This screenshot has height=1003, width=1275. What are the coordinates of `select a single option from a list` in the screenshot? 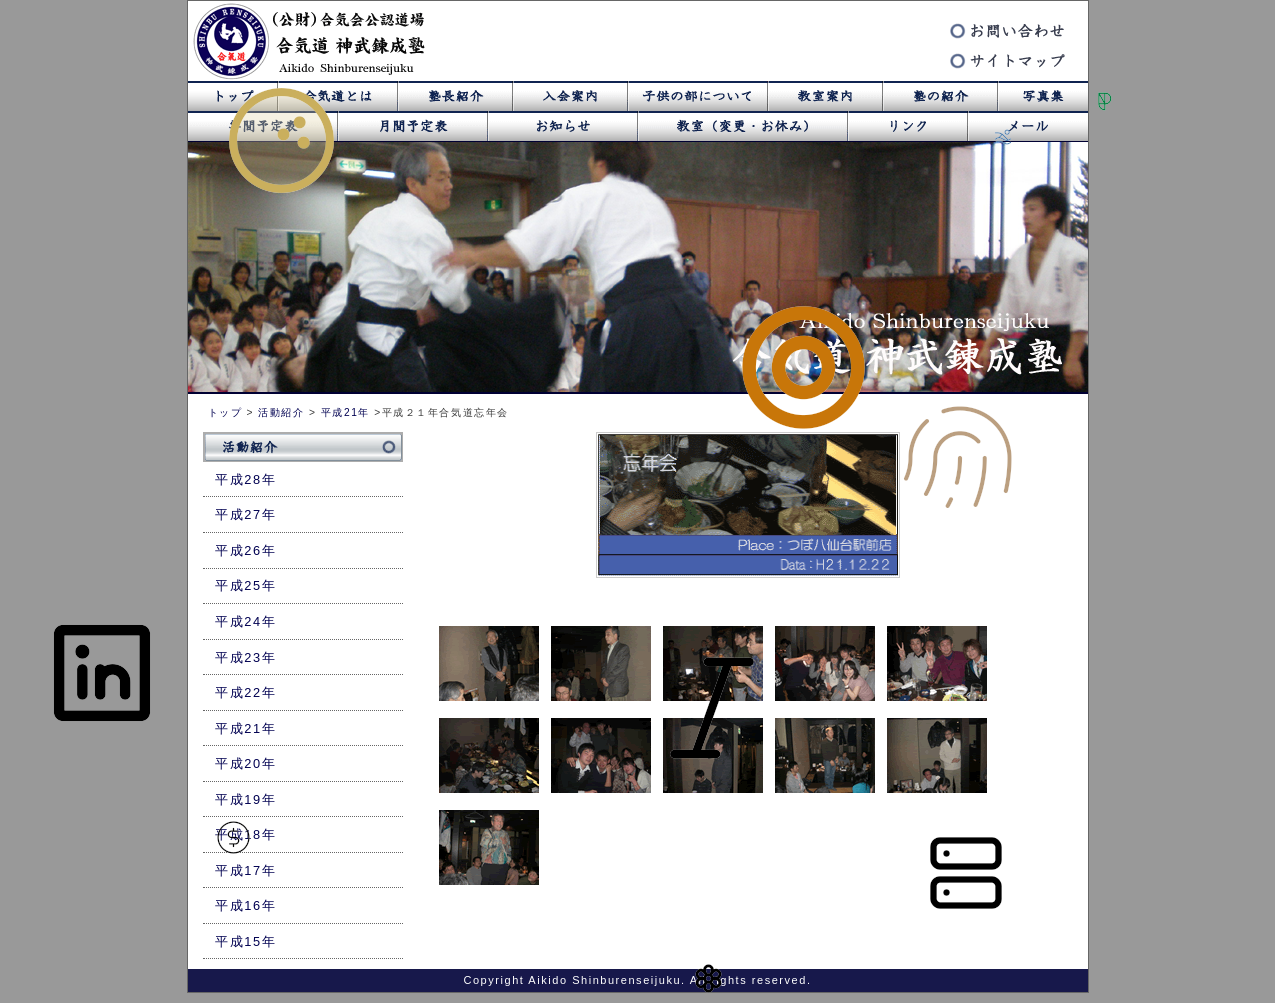 It's located at (803, 367).